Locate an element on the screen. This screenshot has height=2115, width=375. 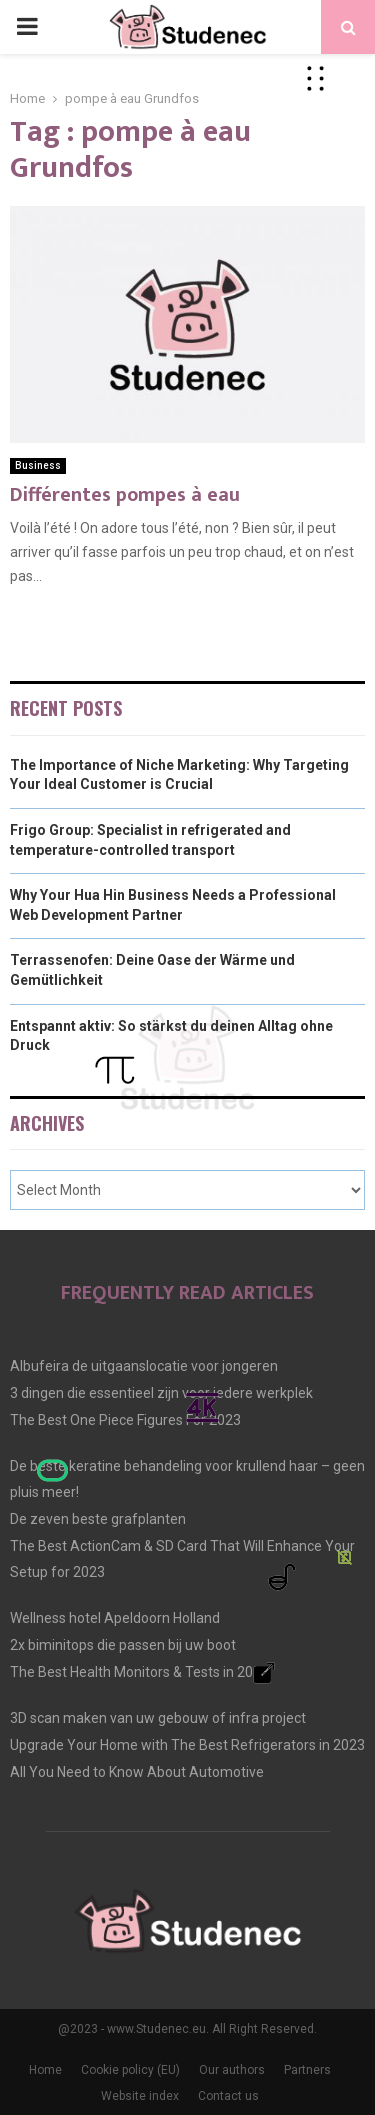
drag to reorder items in a list is located at coordinates (315, 78).